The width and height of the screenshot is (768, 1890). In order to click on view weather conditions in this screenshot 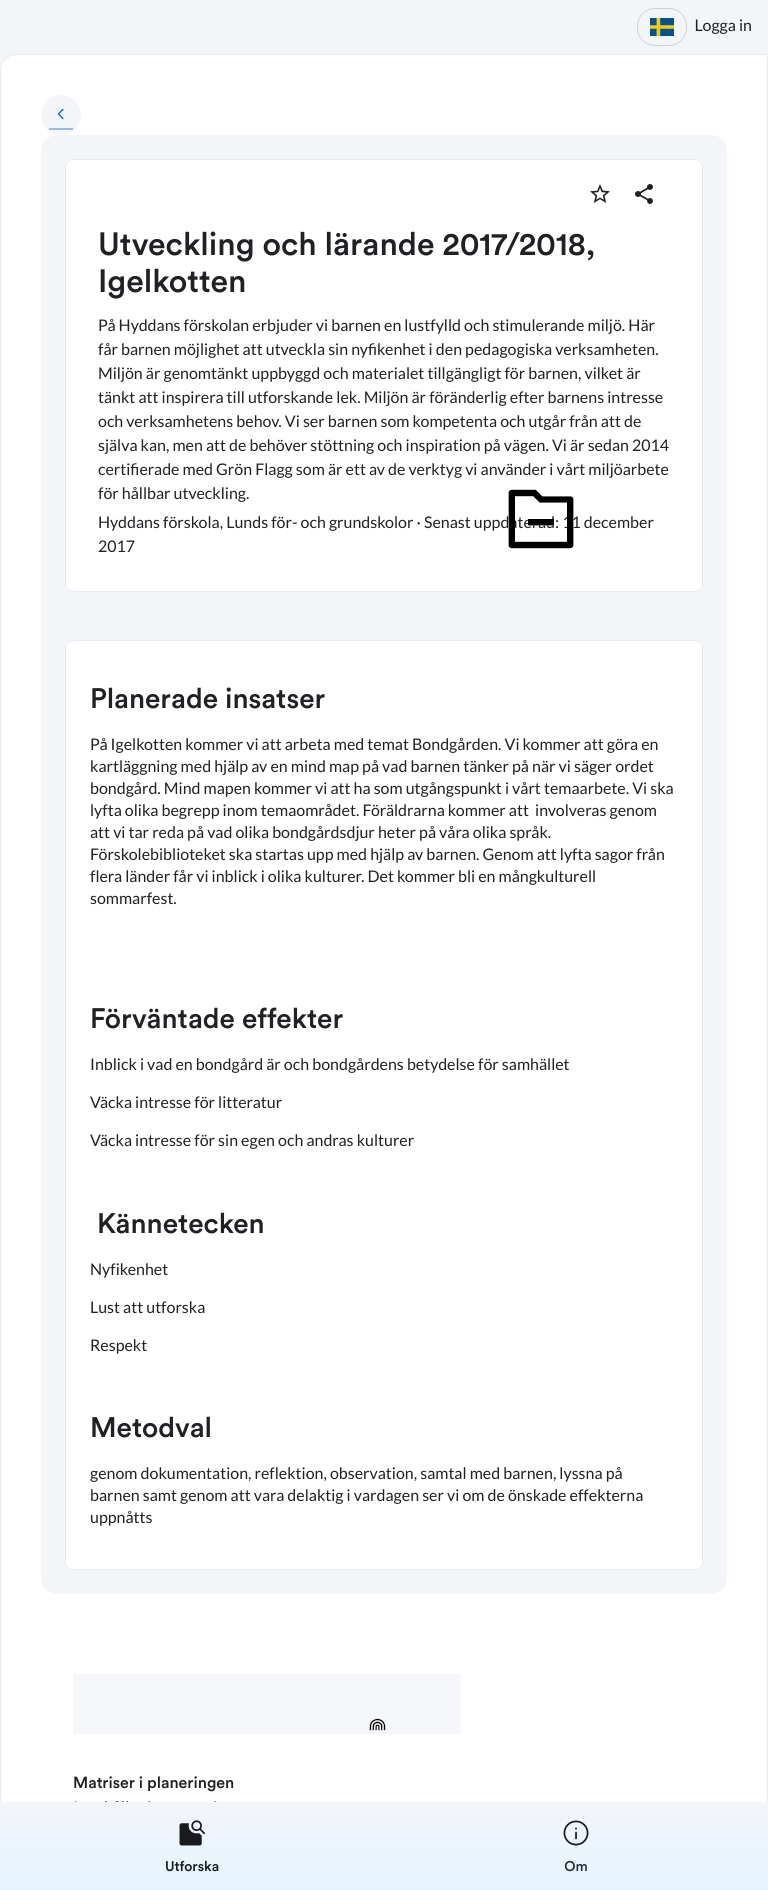, I will do `click(377, 1724)`.